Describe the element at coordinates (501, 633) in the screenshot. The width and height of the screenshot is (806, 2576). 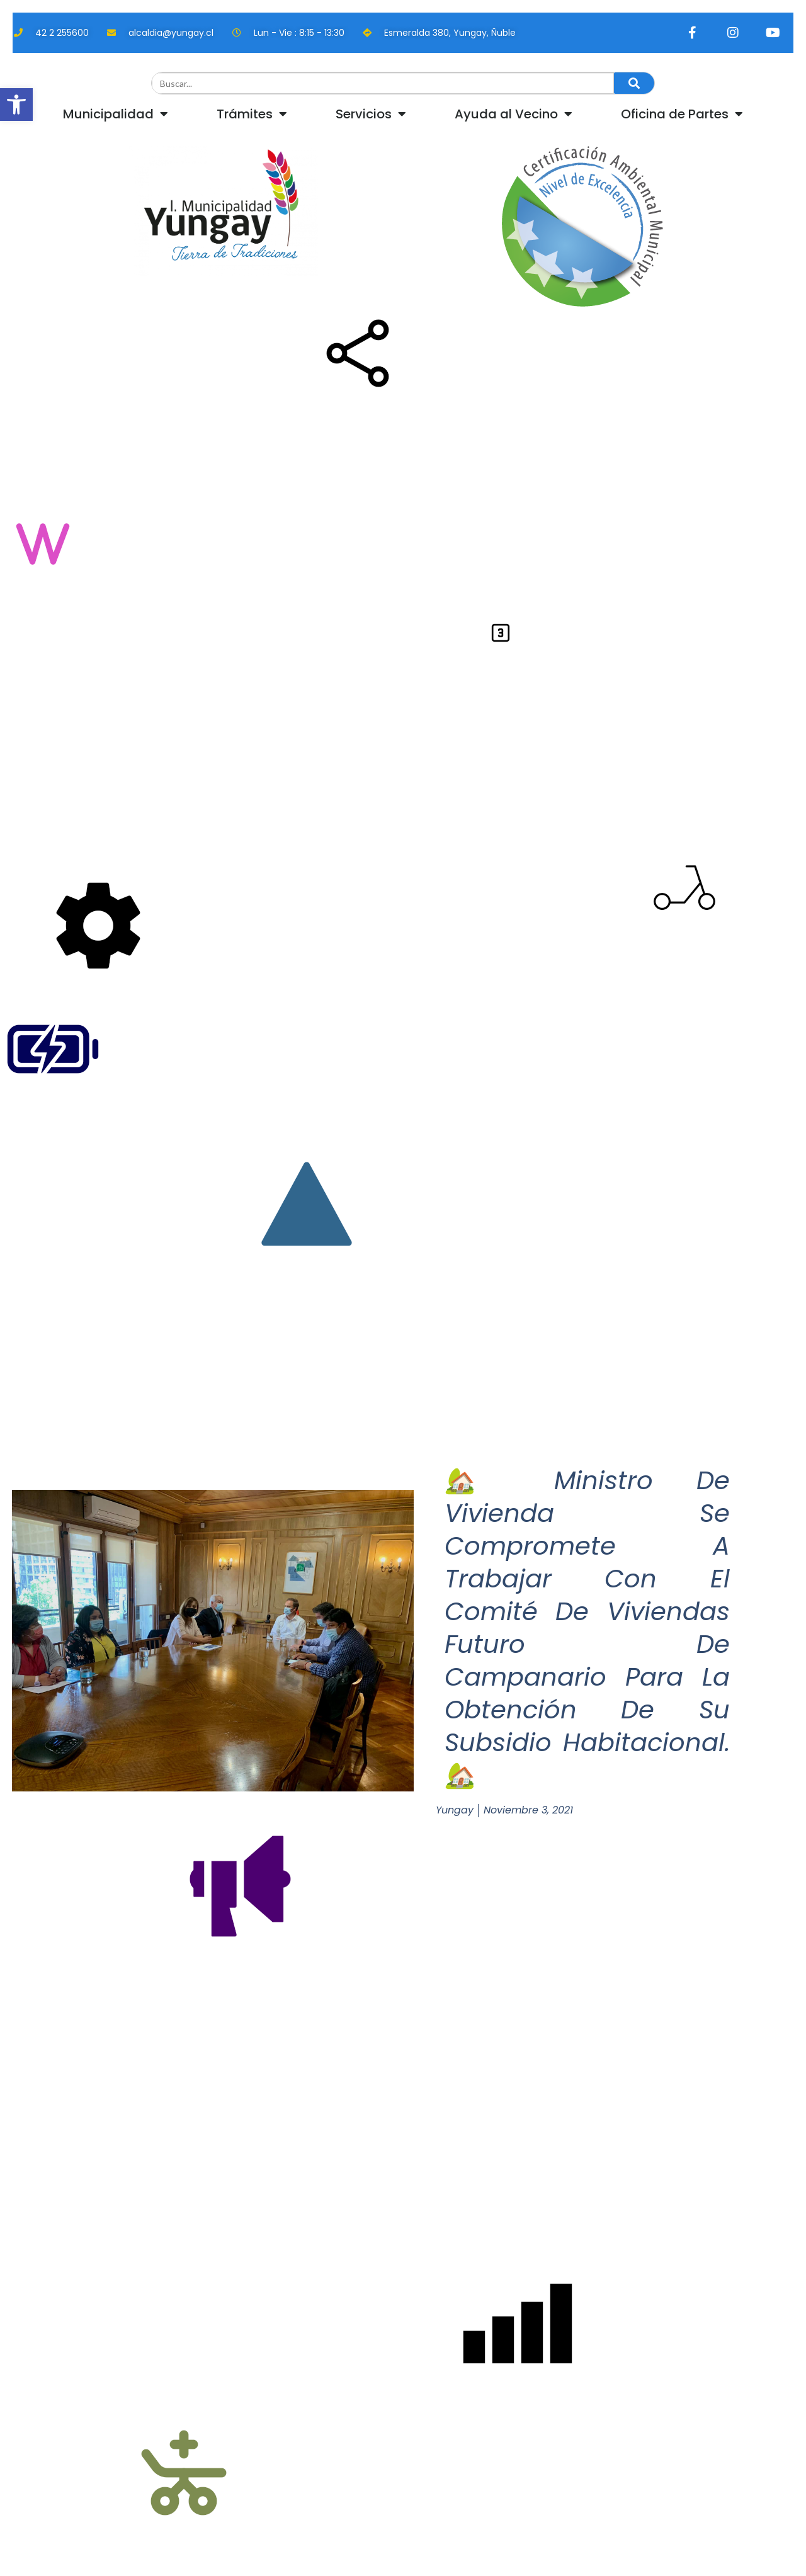
I see `select option 3 from a numbered list` at that location.